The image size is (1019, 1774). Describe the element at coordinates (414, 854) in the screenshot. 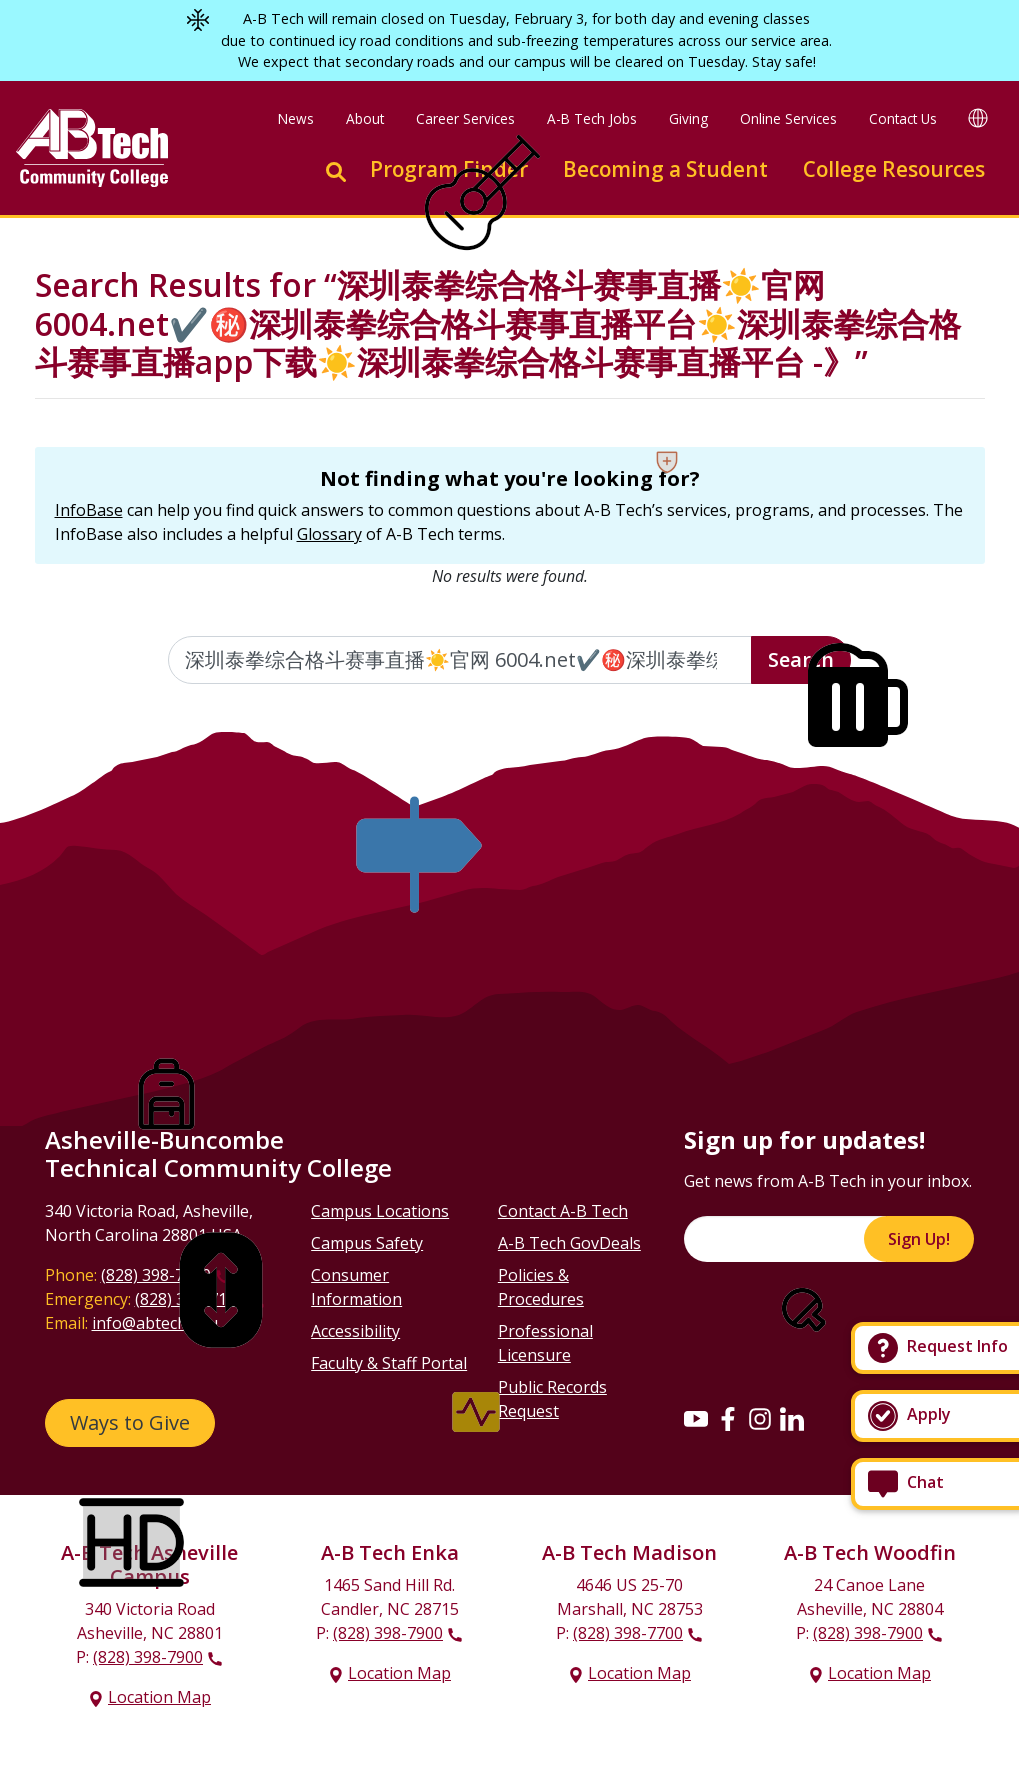

I see `navigate to directions or wayfinding` at that location.